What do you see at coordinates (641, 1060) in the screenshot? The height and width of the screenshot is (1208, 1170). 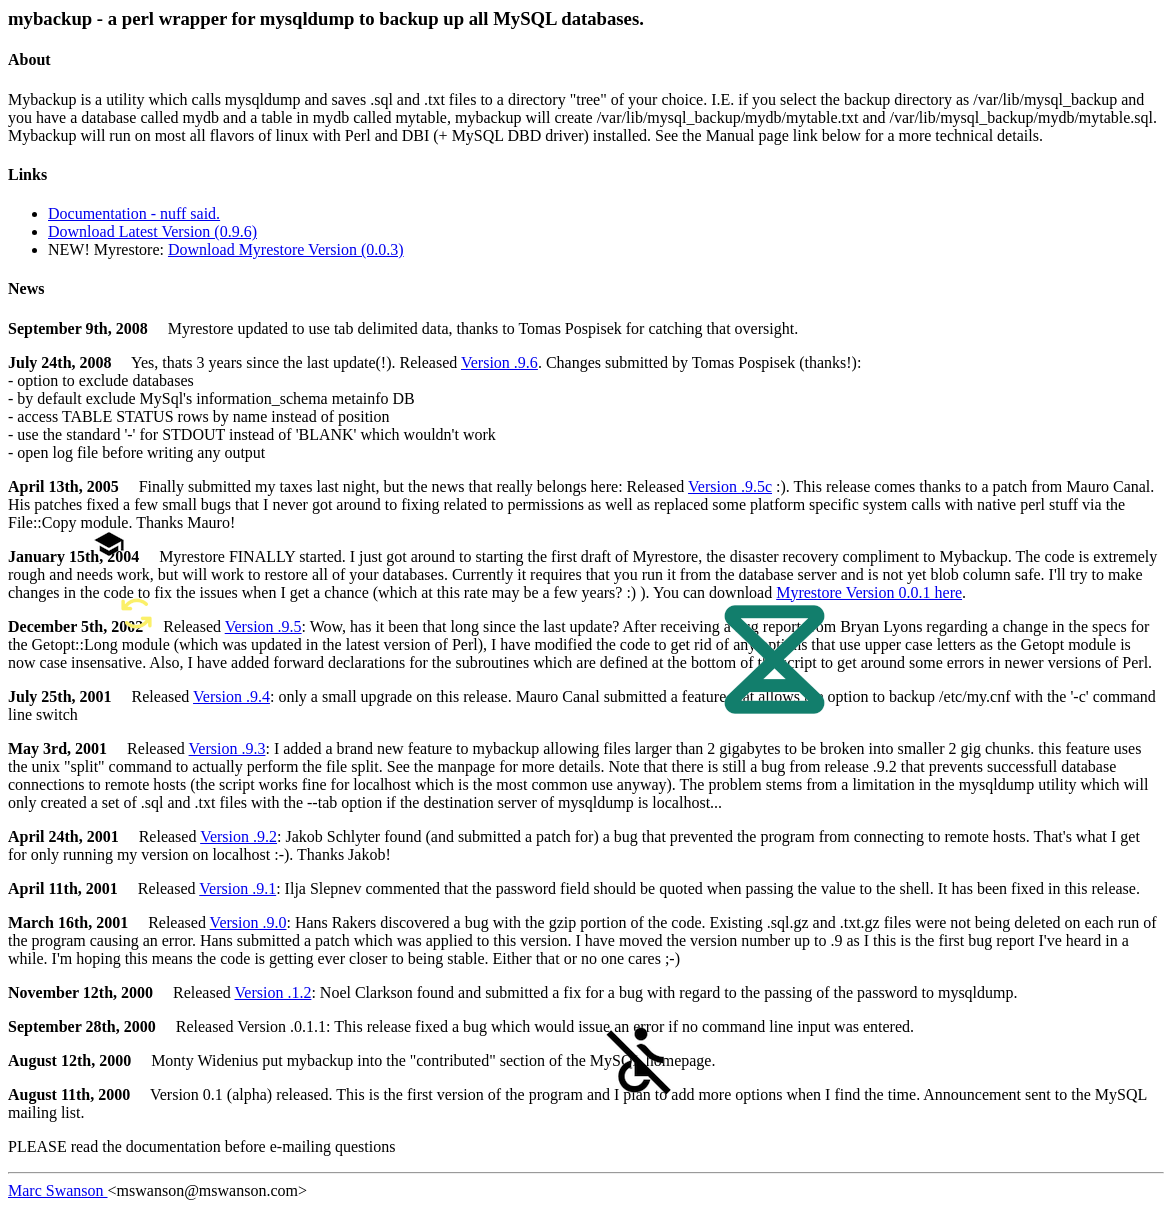 I see `indicates location is not wheelchair accessible` at bounding box center [641, 1060].